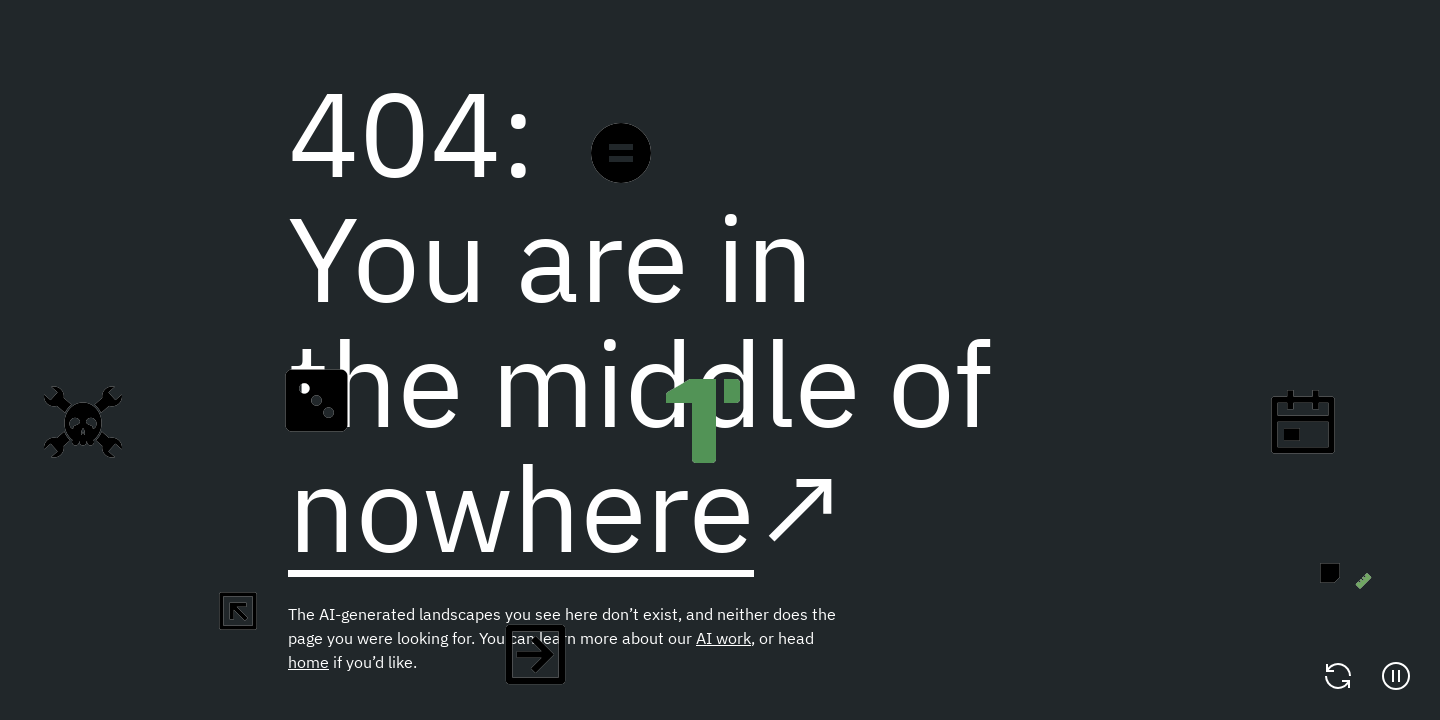  What do you see at coordinates (83, 422) in the screenshot?
I see `visit hackaday website or community` at bounding box center [83, 422].